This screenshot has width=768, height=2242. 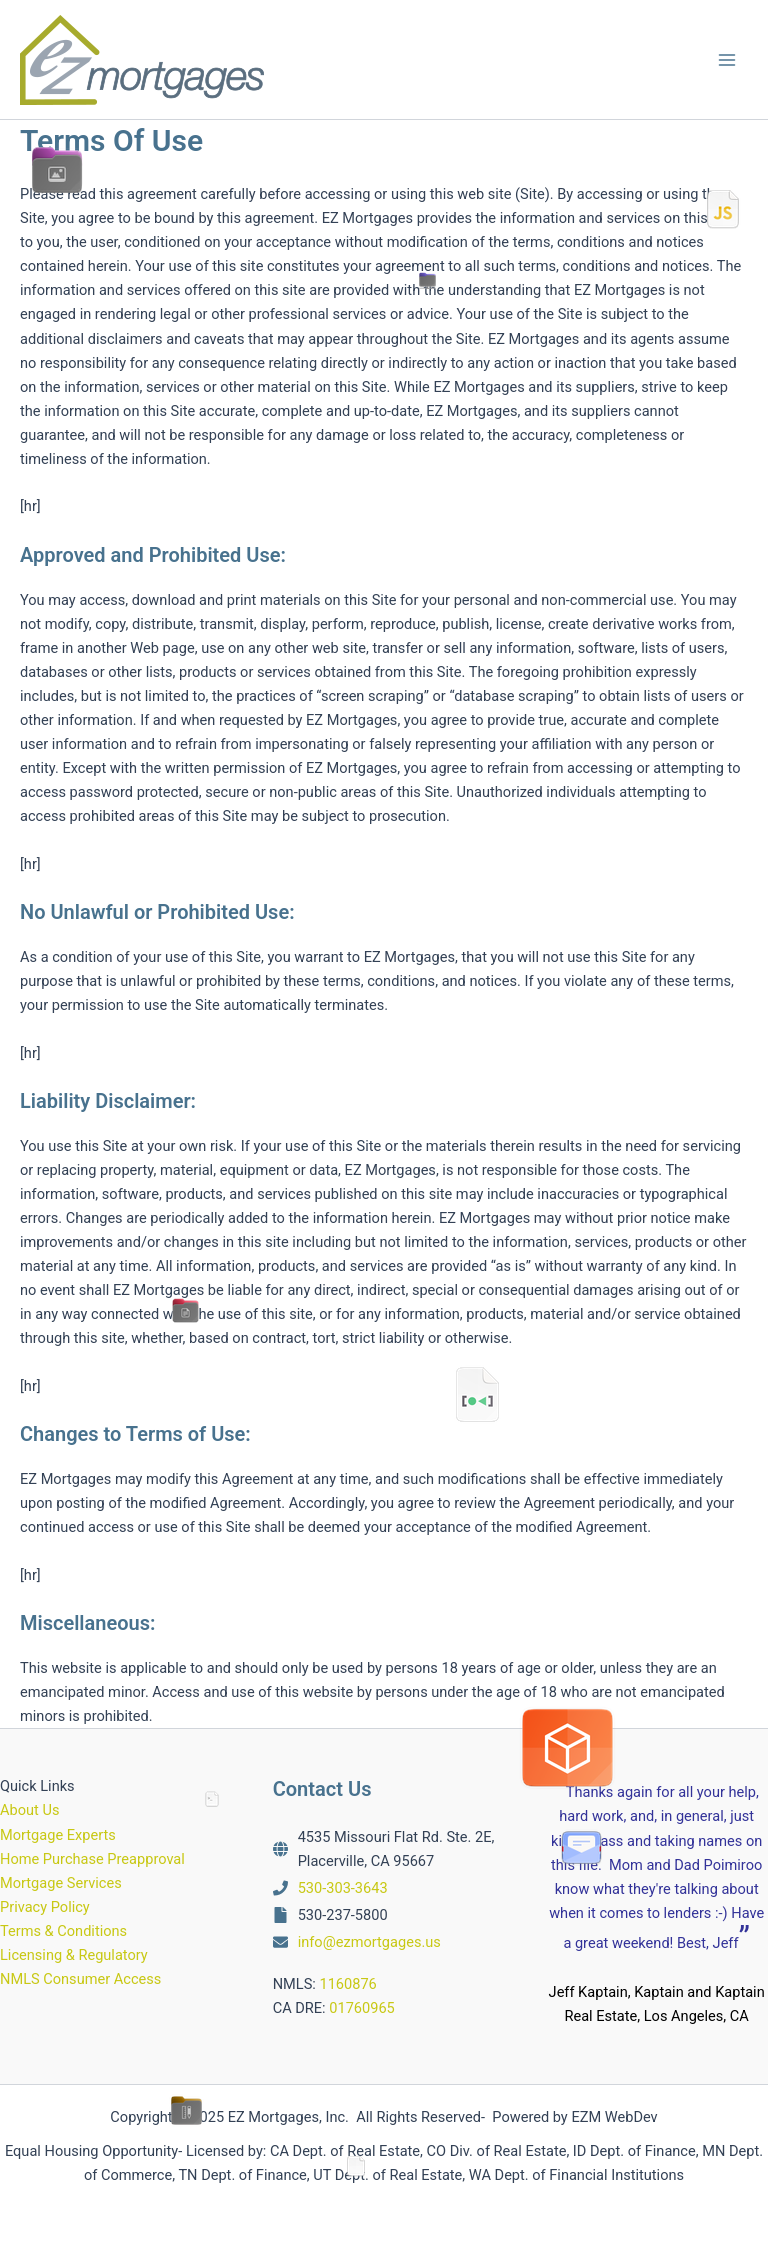 I want to click on open a 3D model file in STL format, so click(x=567, y=1744).